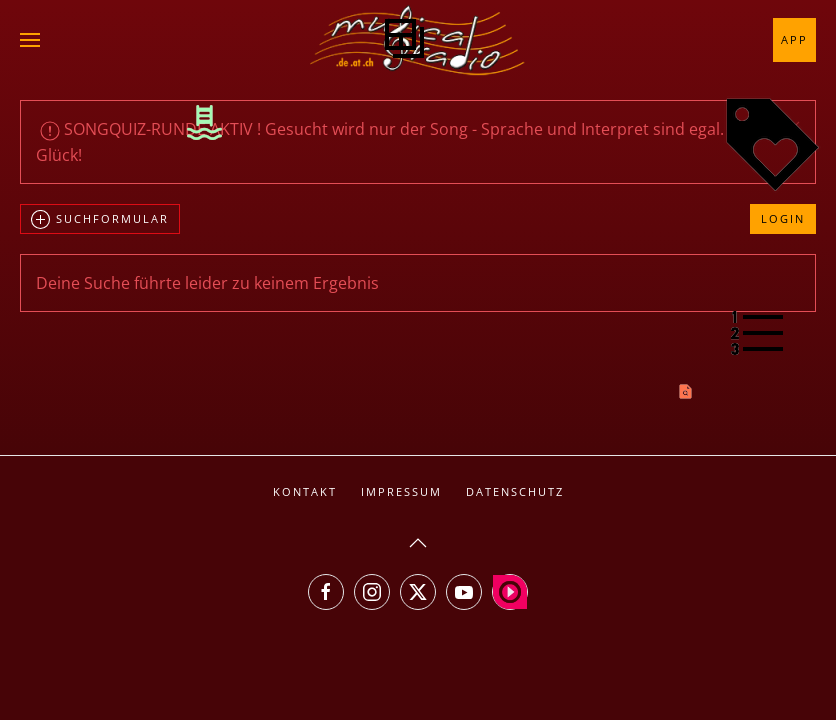 The image size is (836, 720). What do you see at coordinates (755, 335) in the screenshot?
I see `create a numbered list` at bounding box center [755, 335].